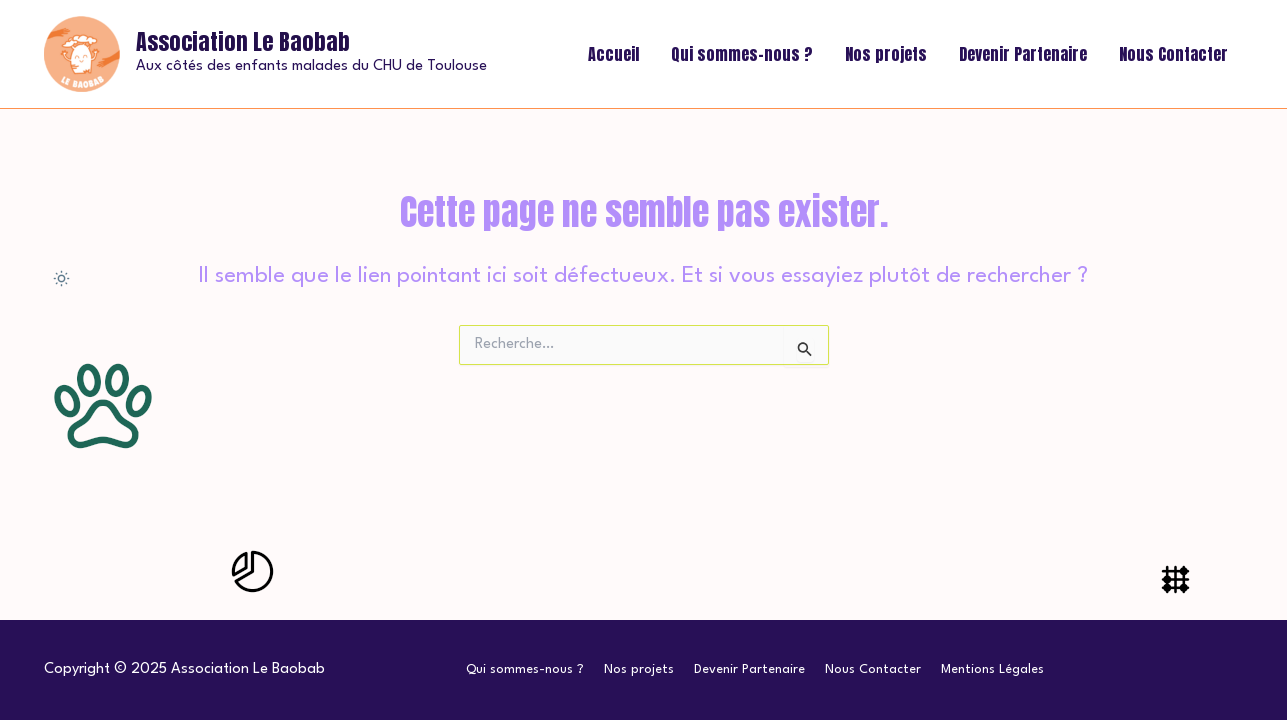 This screenshot has width=1287, height=720. Describe the element at coordinates (1175, 579) in the screenshot. I see `view data grid or chart visualization` at that location.